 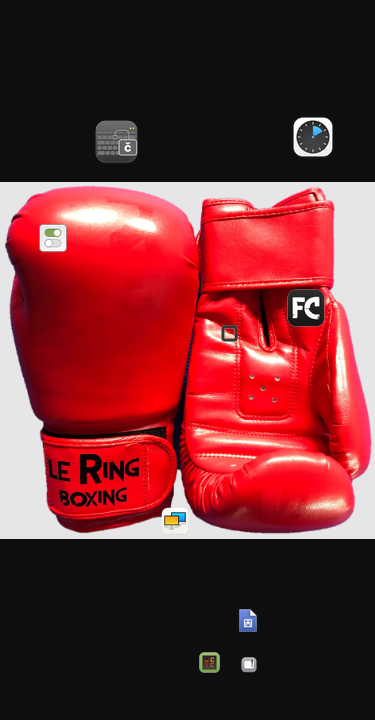 What do you see at coordinates (248, 621) in the screenshot?
I see `a Microsoft Visio diagram file` at bounding box center [248, 621].